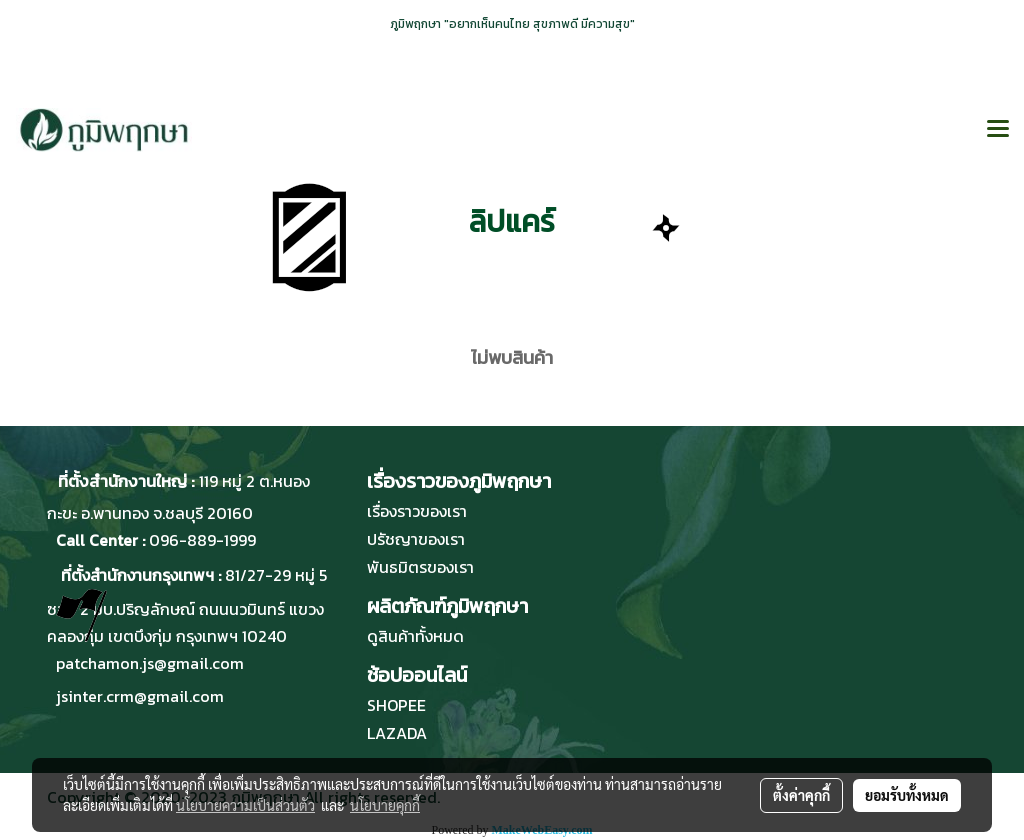  What do you see at coordinates (309, 237) in the screenshot?
I see `view mirror or reflection feature` at bounding box center [309, 237].